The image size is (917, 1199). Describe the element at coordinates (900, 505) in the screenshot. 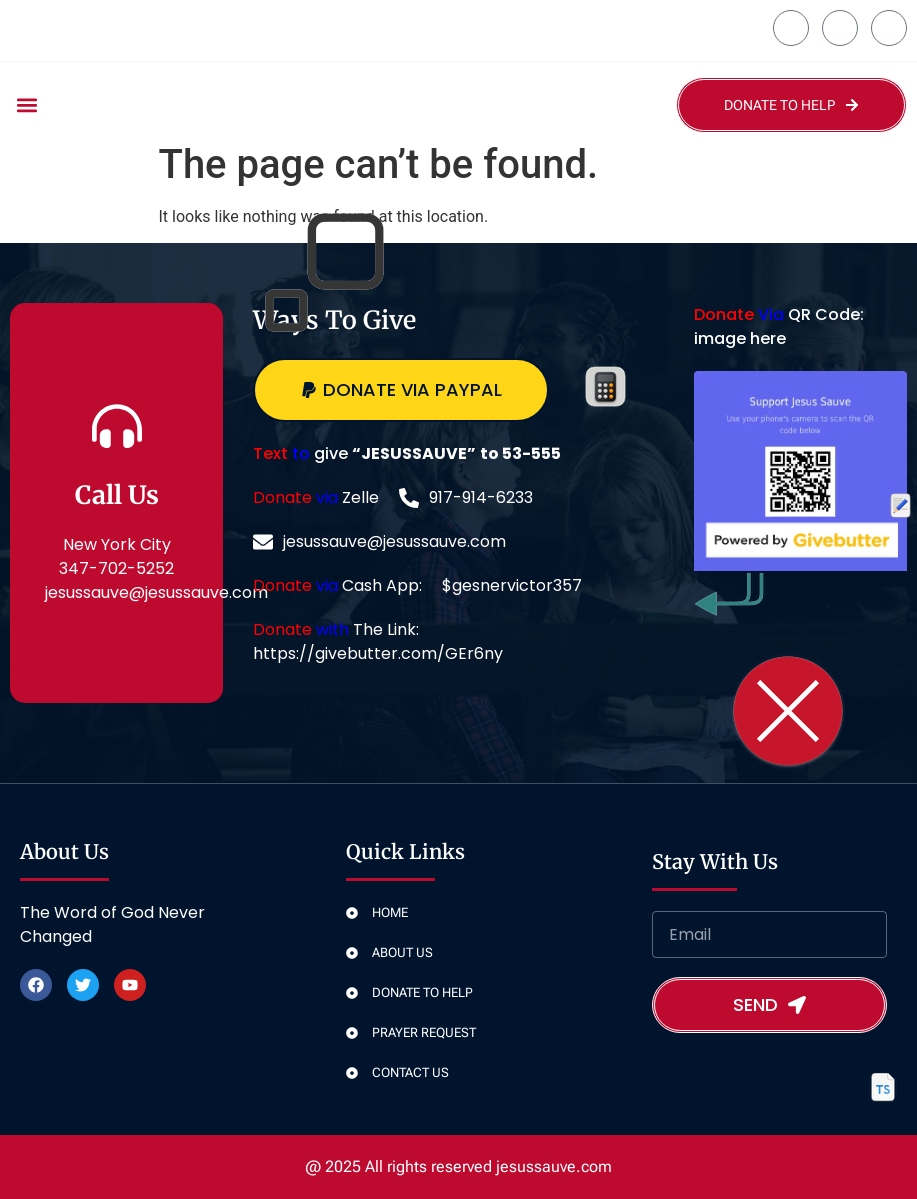

I see `open gedit text editor` at that location.